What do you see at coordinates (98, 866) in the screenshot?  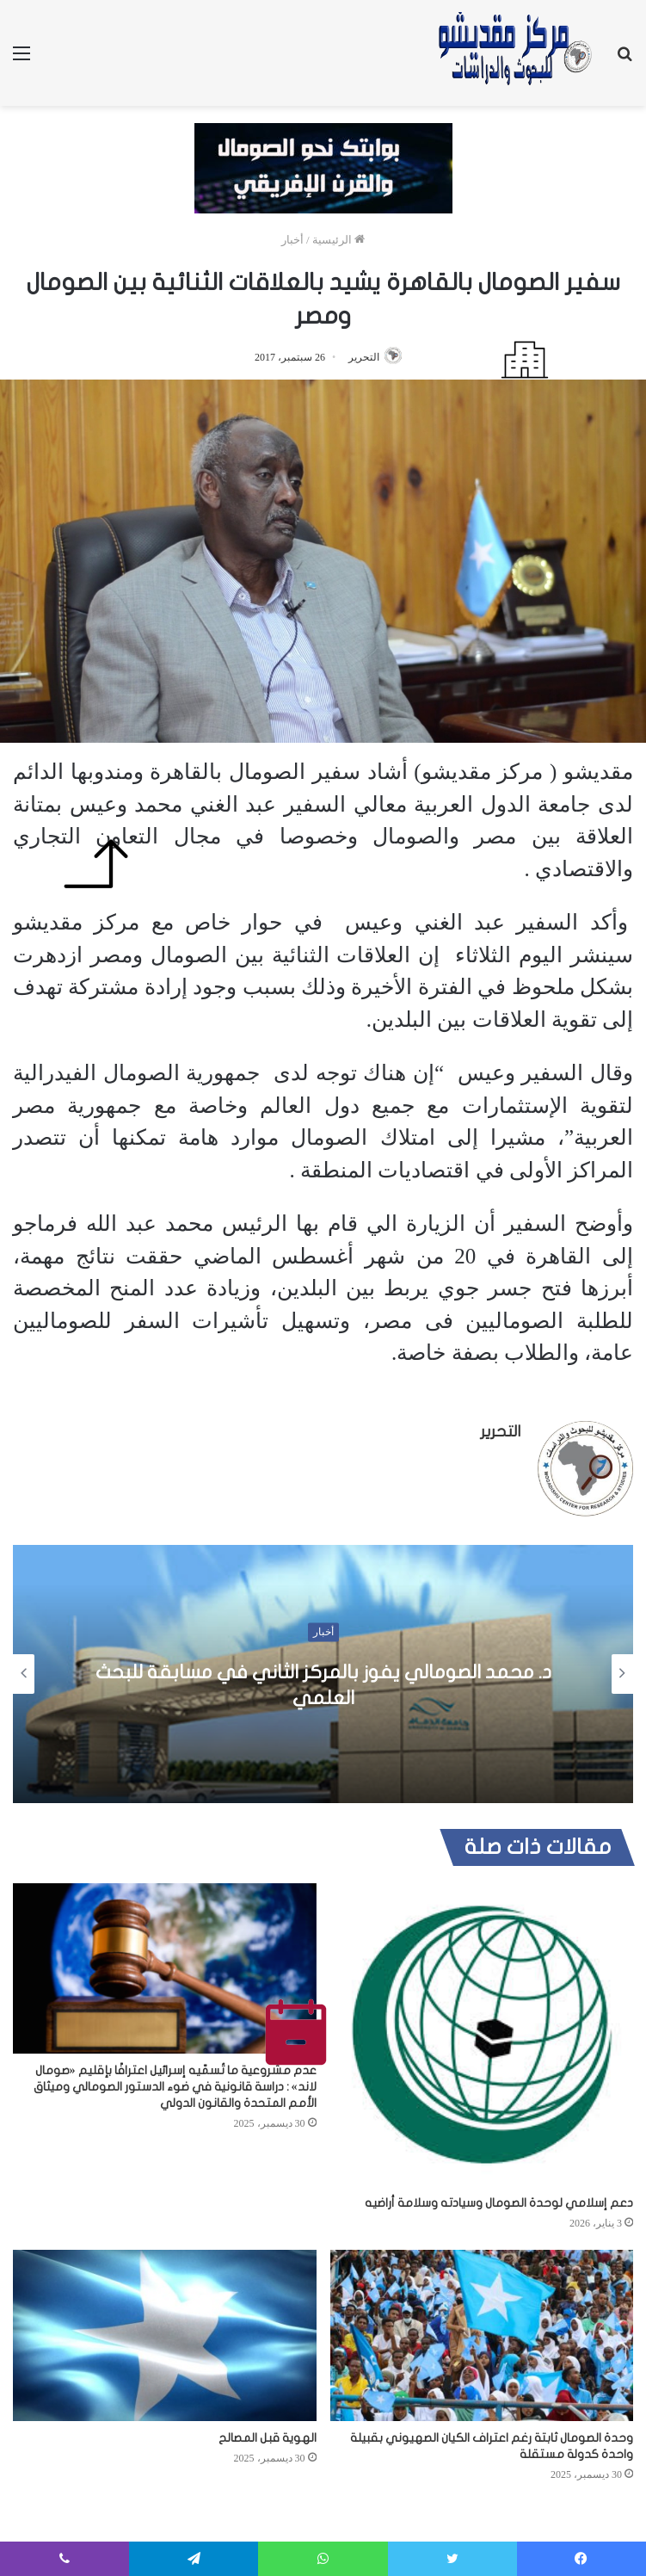 I see `move item up and to the right` at bounding box center [98, 866].